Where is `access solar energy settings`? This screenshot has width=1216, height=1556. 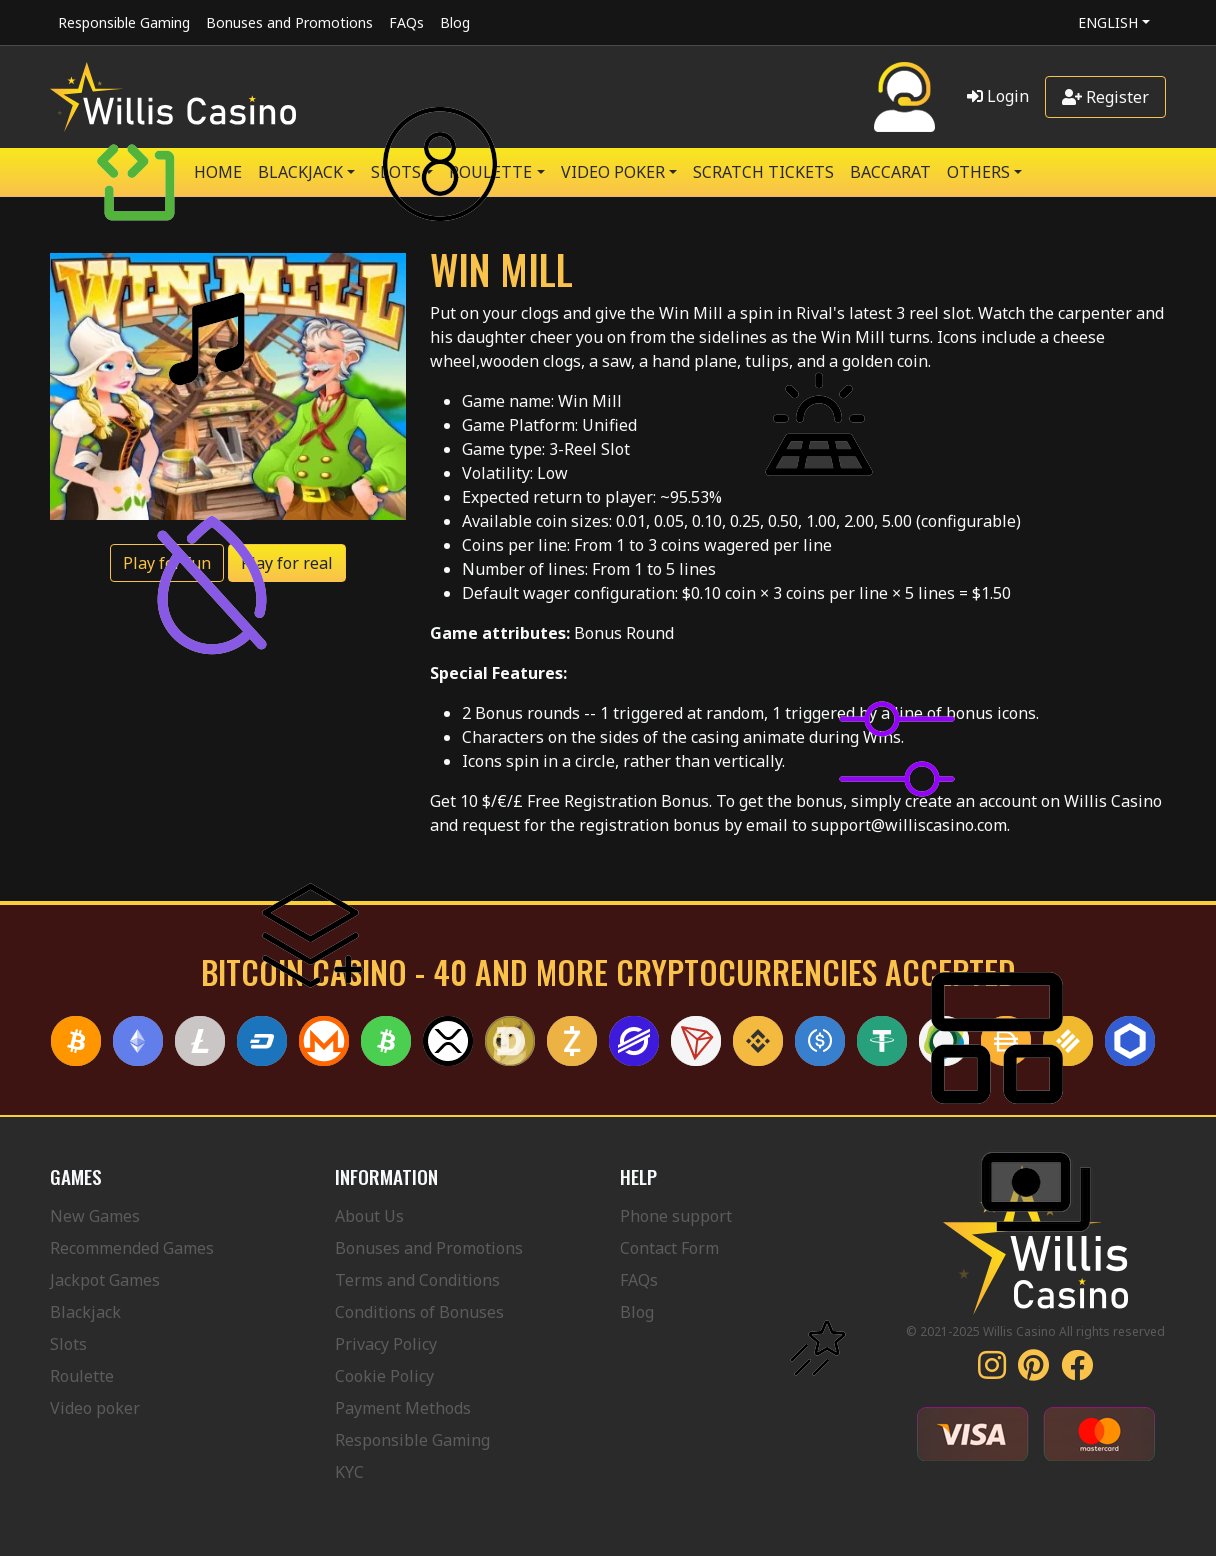
access solar energy settings is located at coordinates (819, 430).